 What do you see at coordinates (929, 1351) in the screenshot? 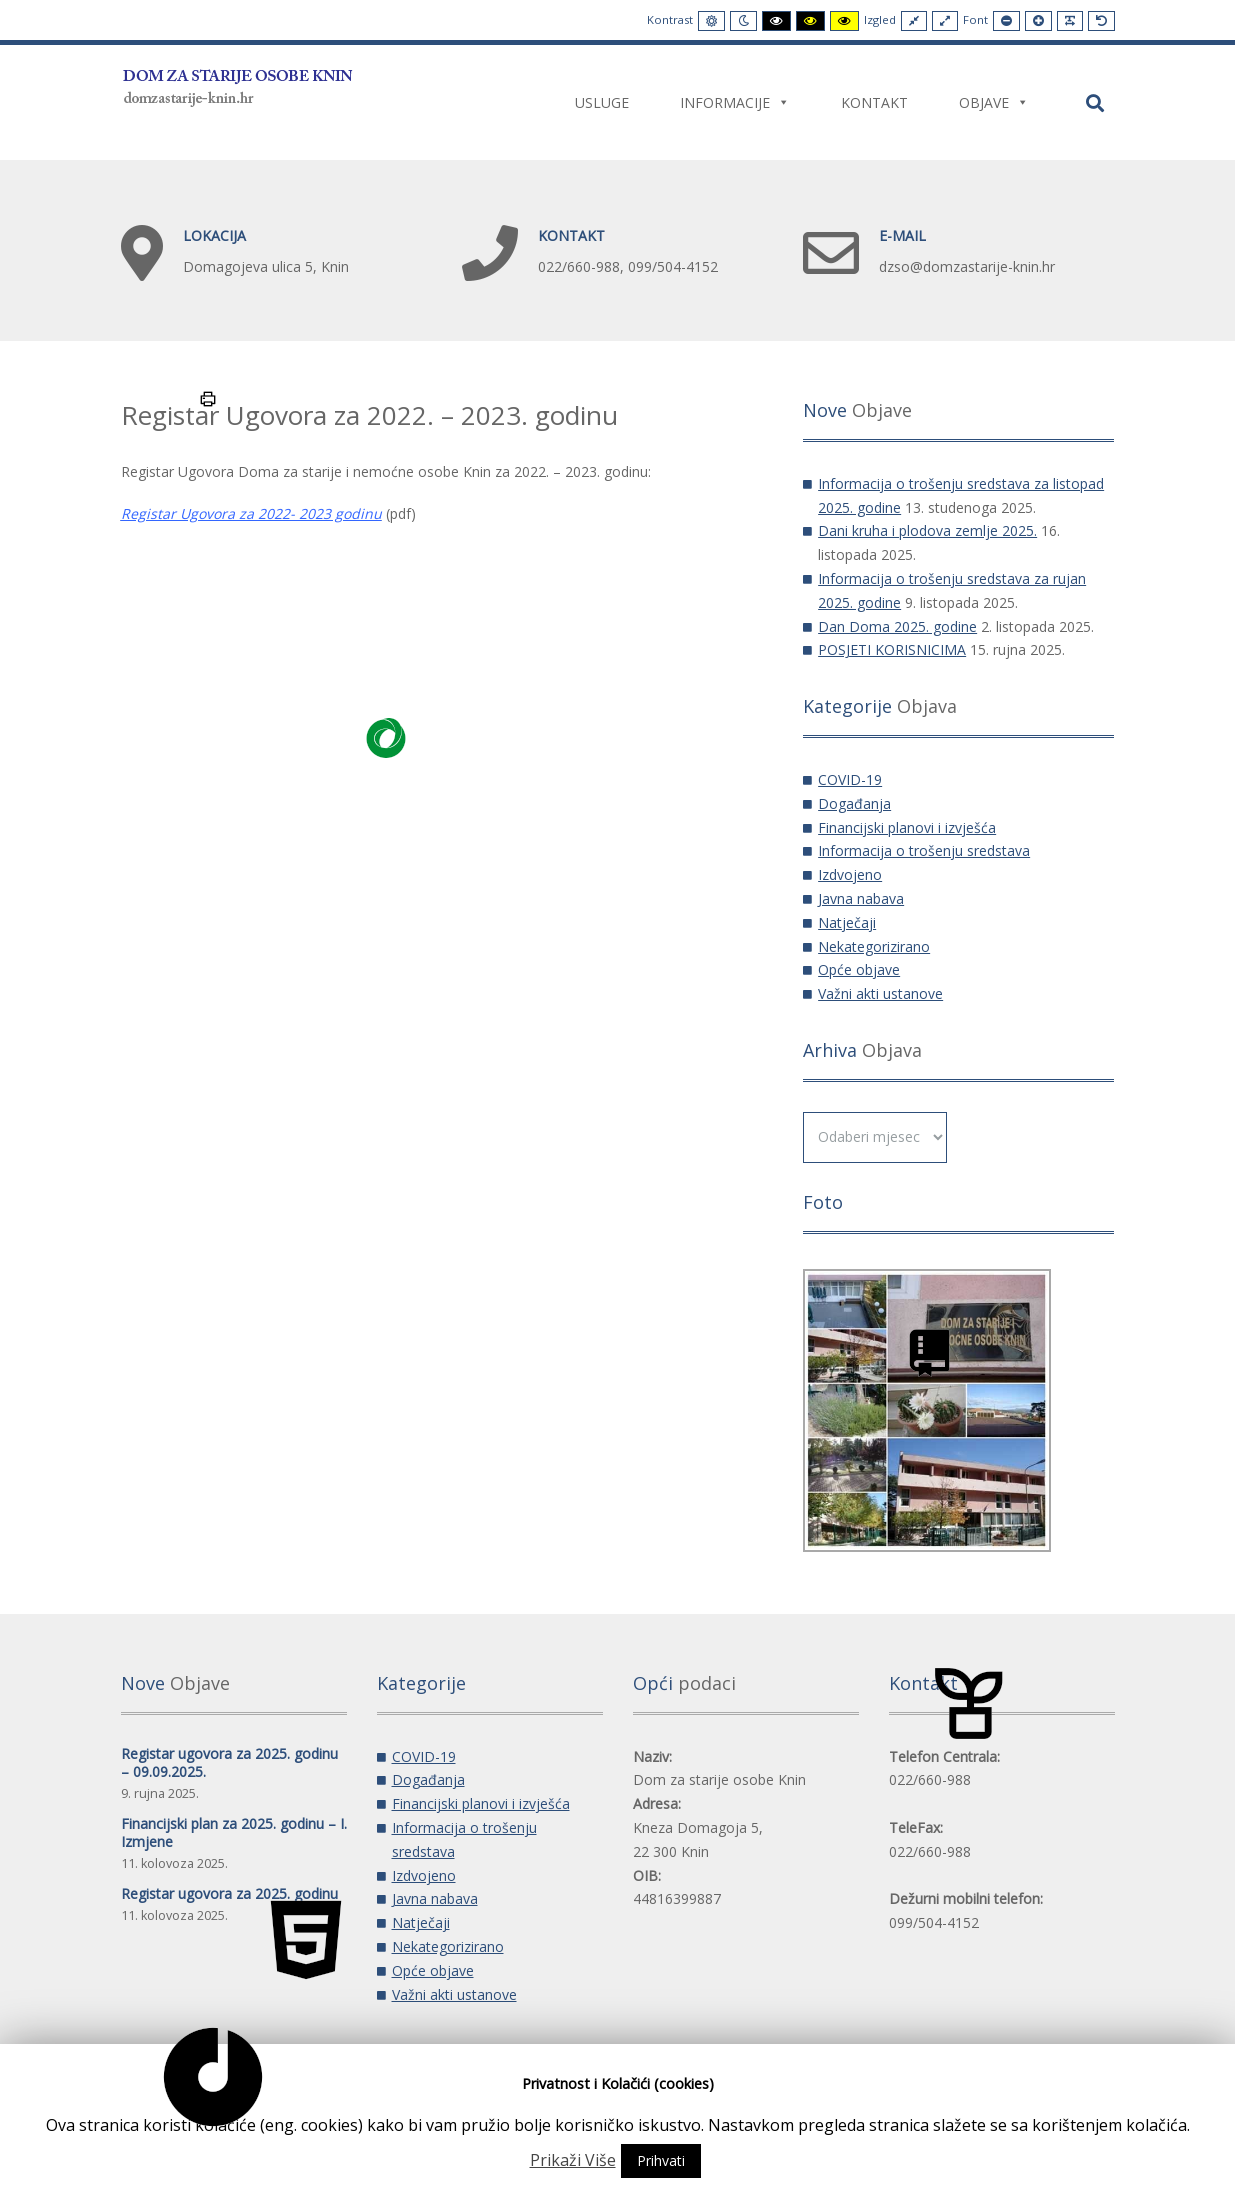
I see `access git repository` at bounding box center [929, 1351].